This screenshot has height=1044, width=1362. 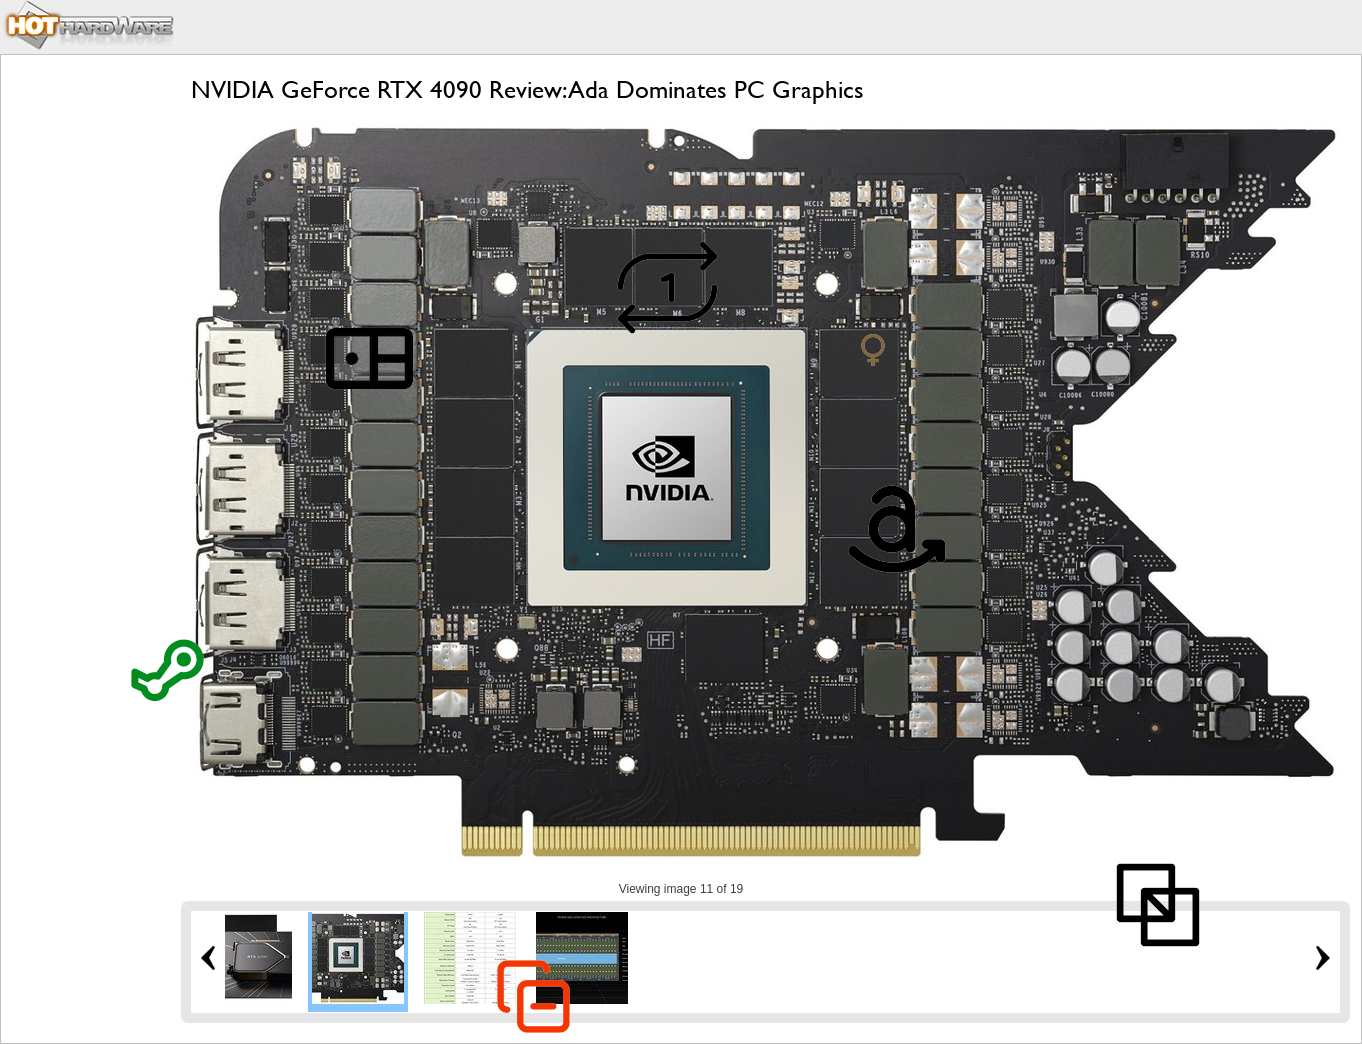 What do you see at coordinates (167, 668) in the screenshot?
I see `open Steam gaming platform` at bounding box center [167, 668].